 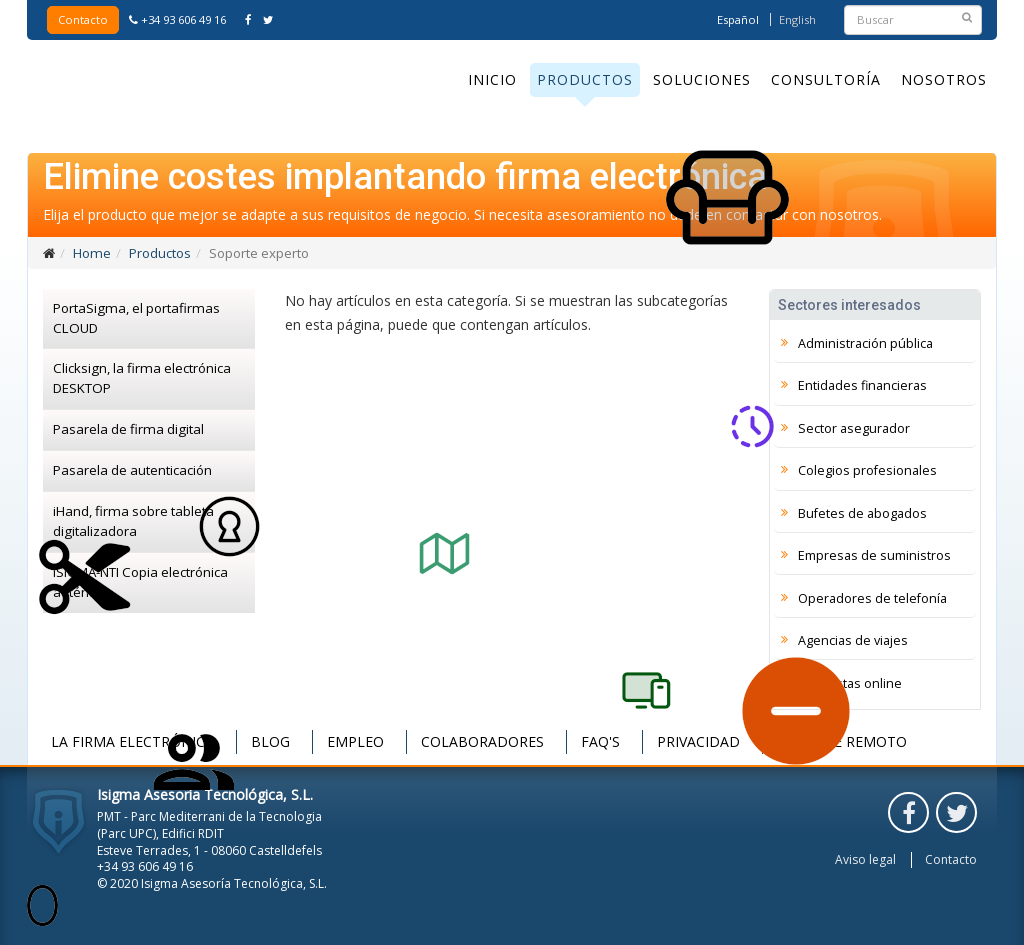 I want to click on access security or privacy settings, so click(x=229, y=526).